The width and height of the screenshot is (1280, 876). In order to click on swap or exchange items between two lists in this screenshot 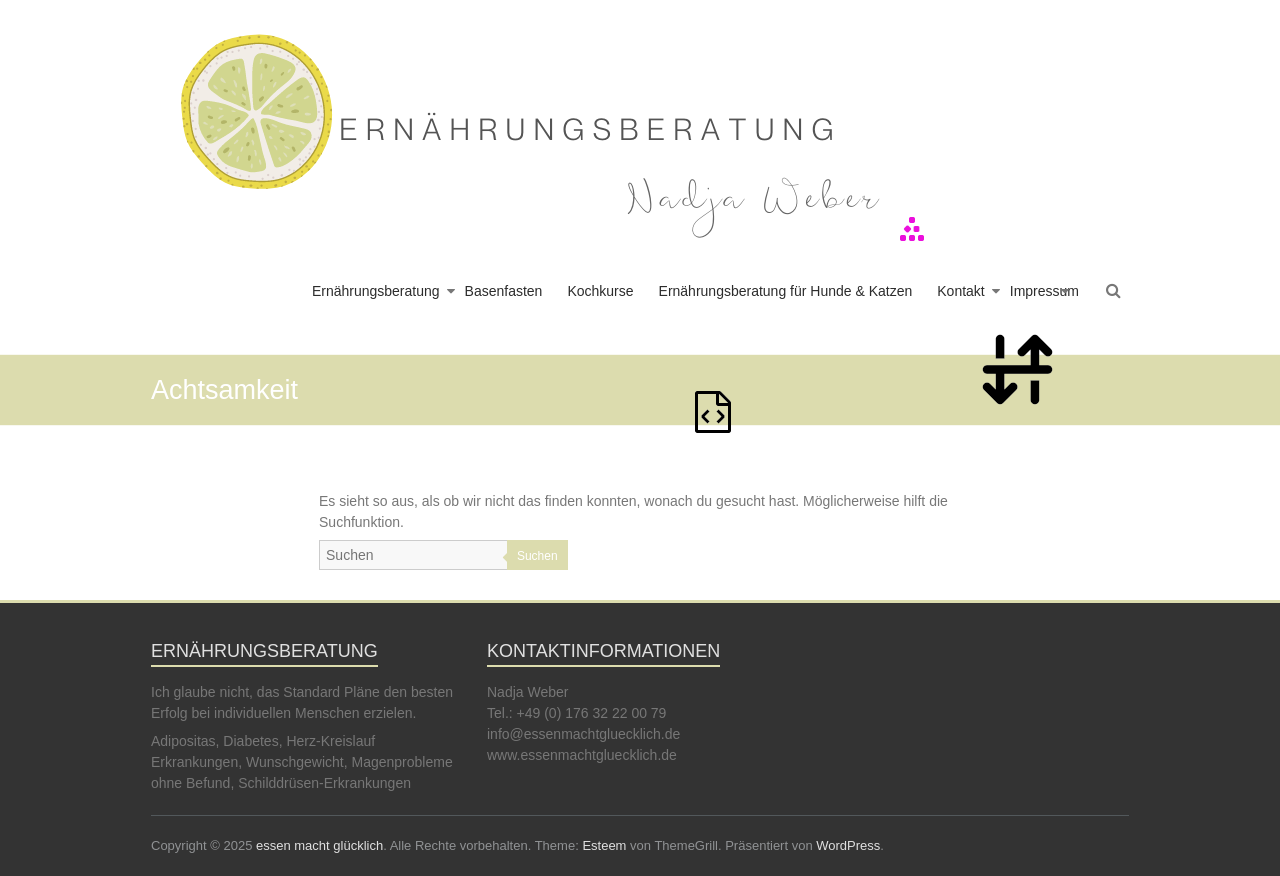, I will do `click(1017, 369)`.